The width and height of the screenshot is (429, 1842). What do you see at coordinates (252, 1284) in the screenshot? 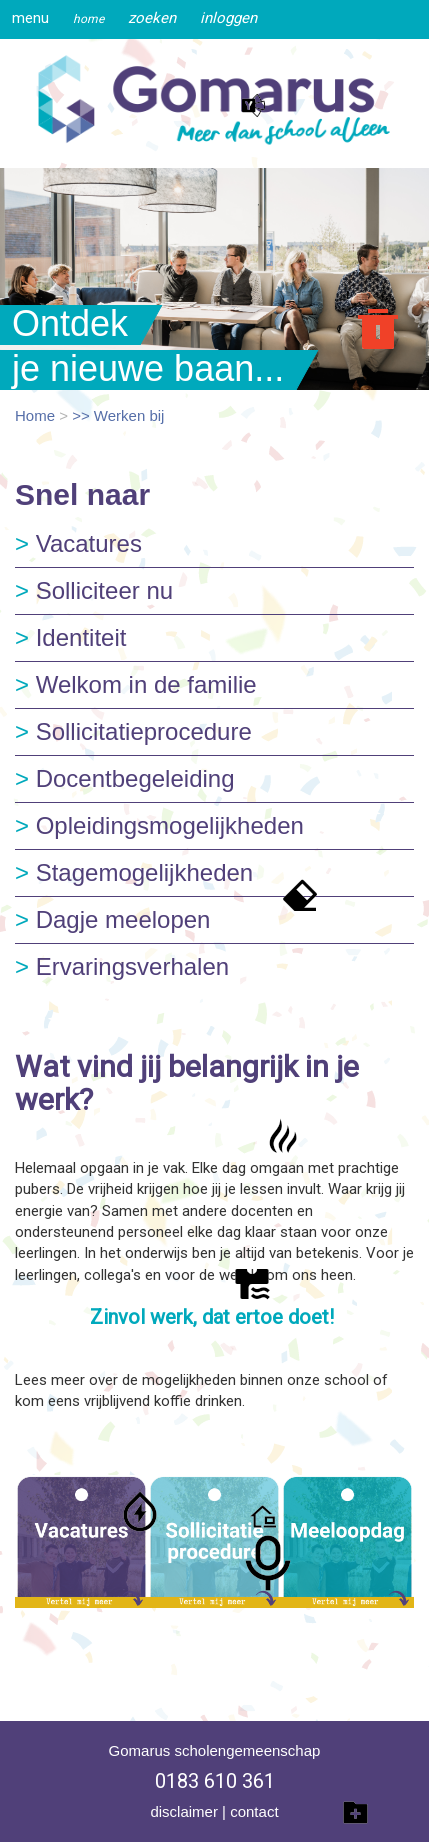
I see `indicates breathable or ventilated clothing` at bounding box center [252, 1284].